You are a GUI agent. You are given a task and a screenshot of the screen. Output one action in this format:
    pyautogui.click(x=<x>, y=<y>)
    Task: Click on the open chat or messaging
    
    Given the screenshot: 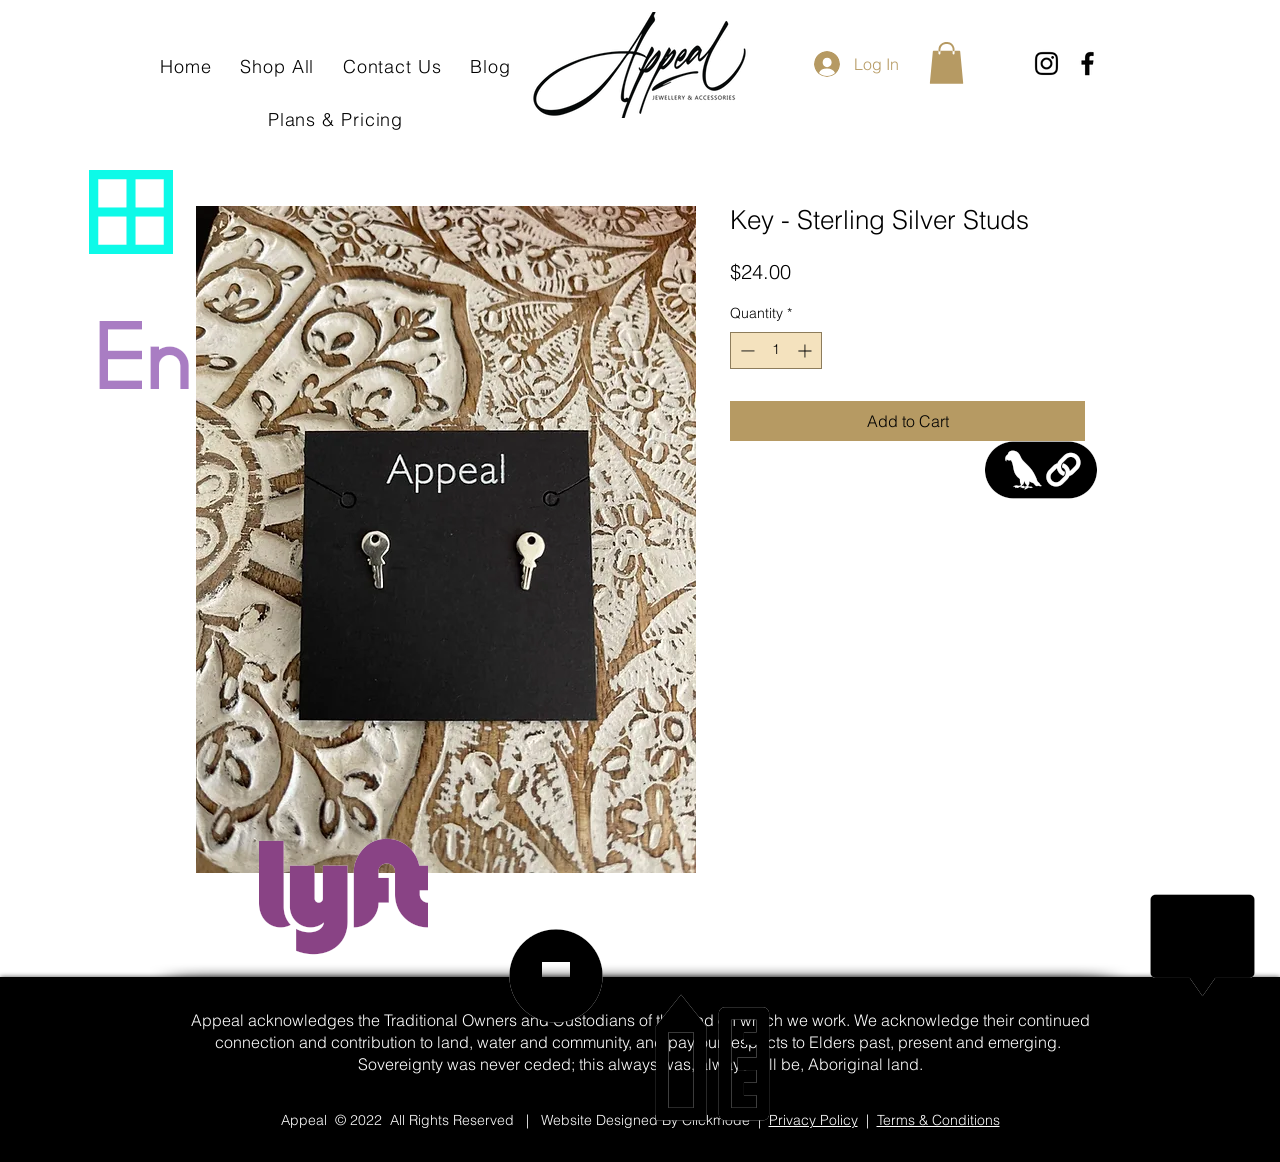 What is the action you would take?
    pyautogui.click(x=1202, y=941)
    